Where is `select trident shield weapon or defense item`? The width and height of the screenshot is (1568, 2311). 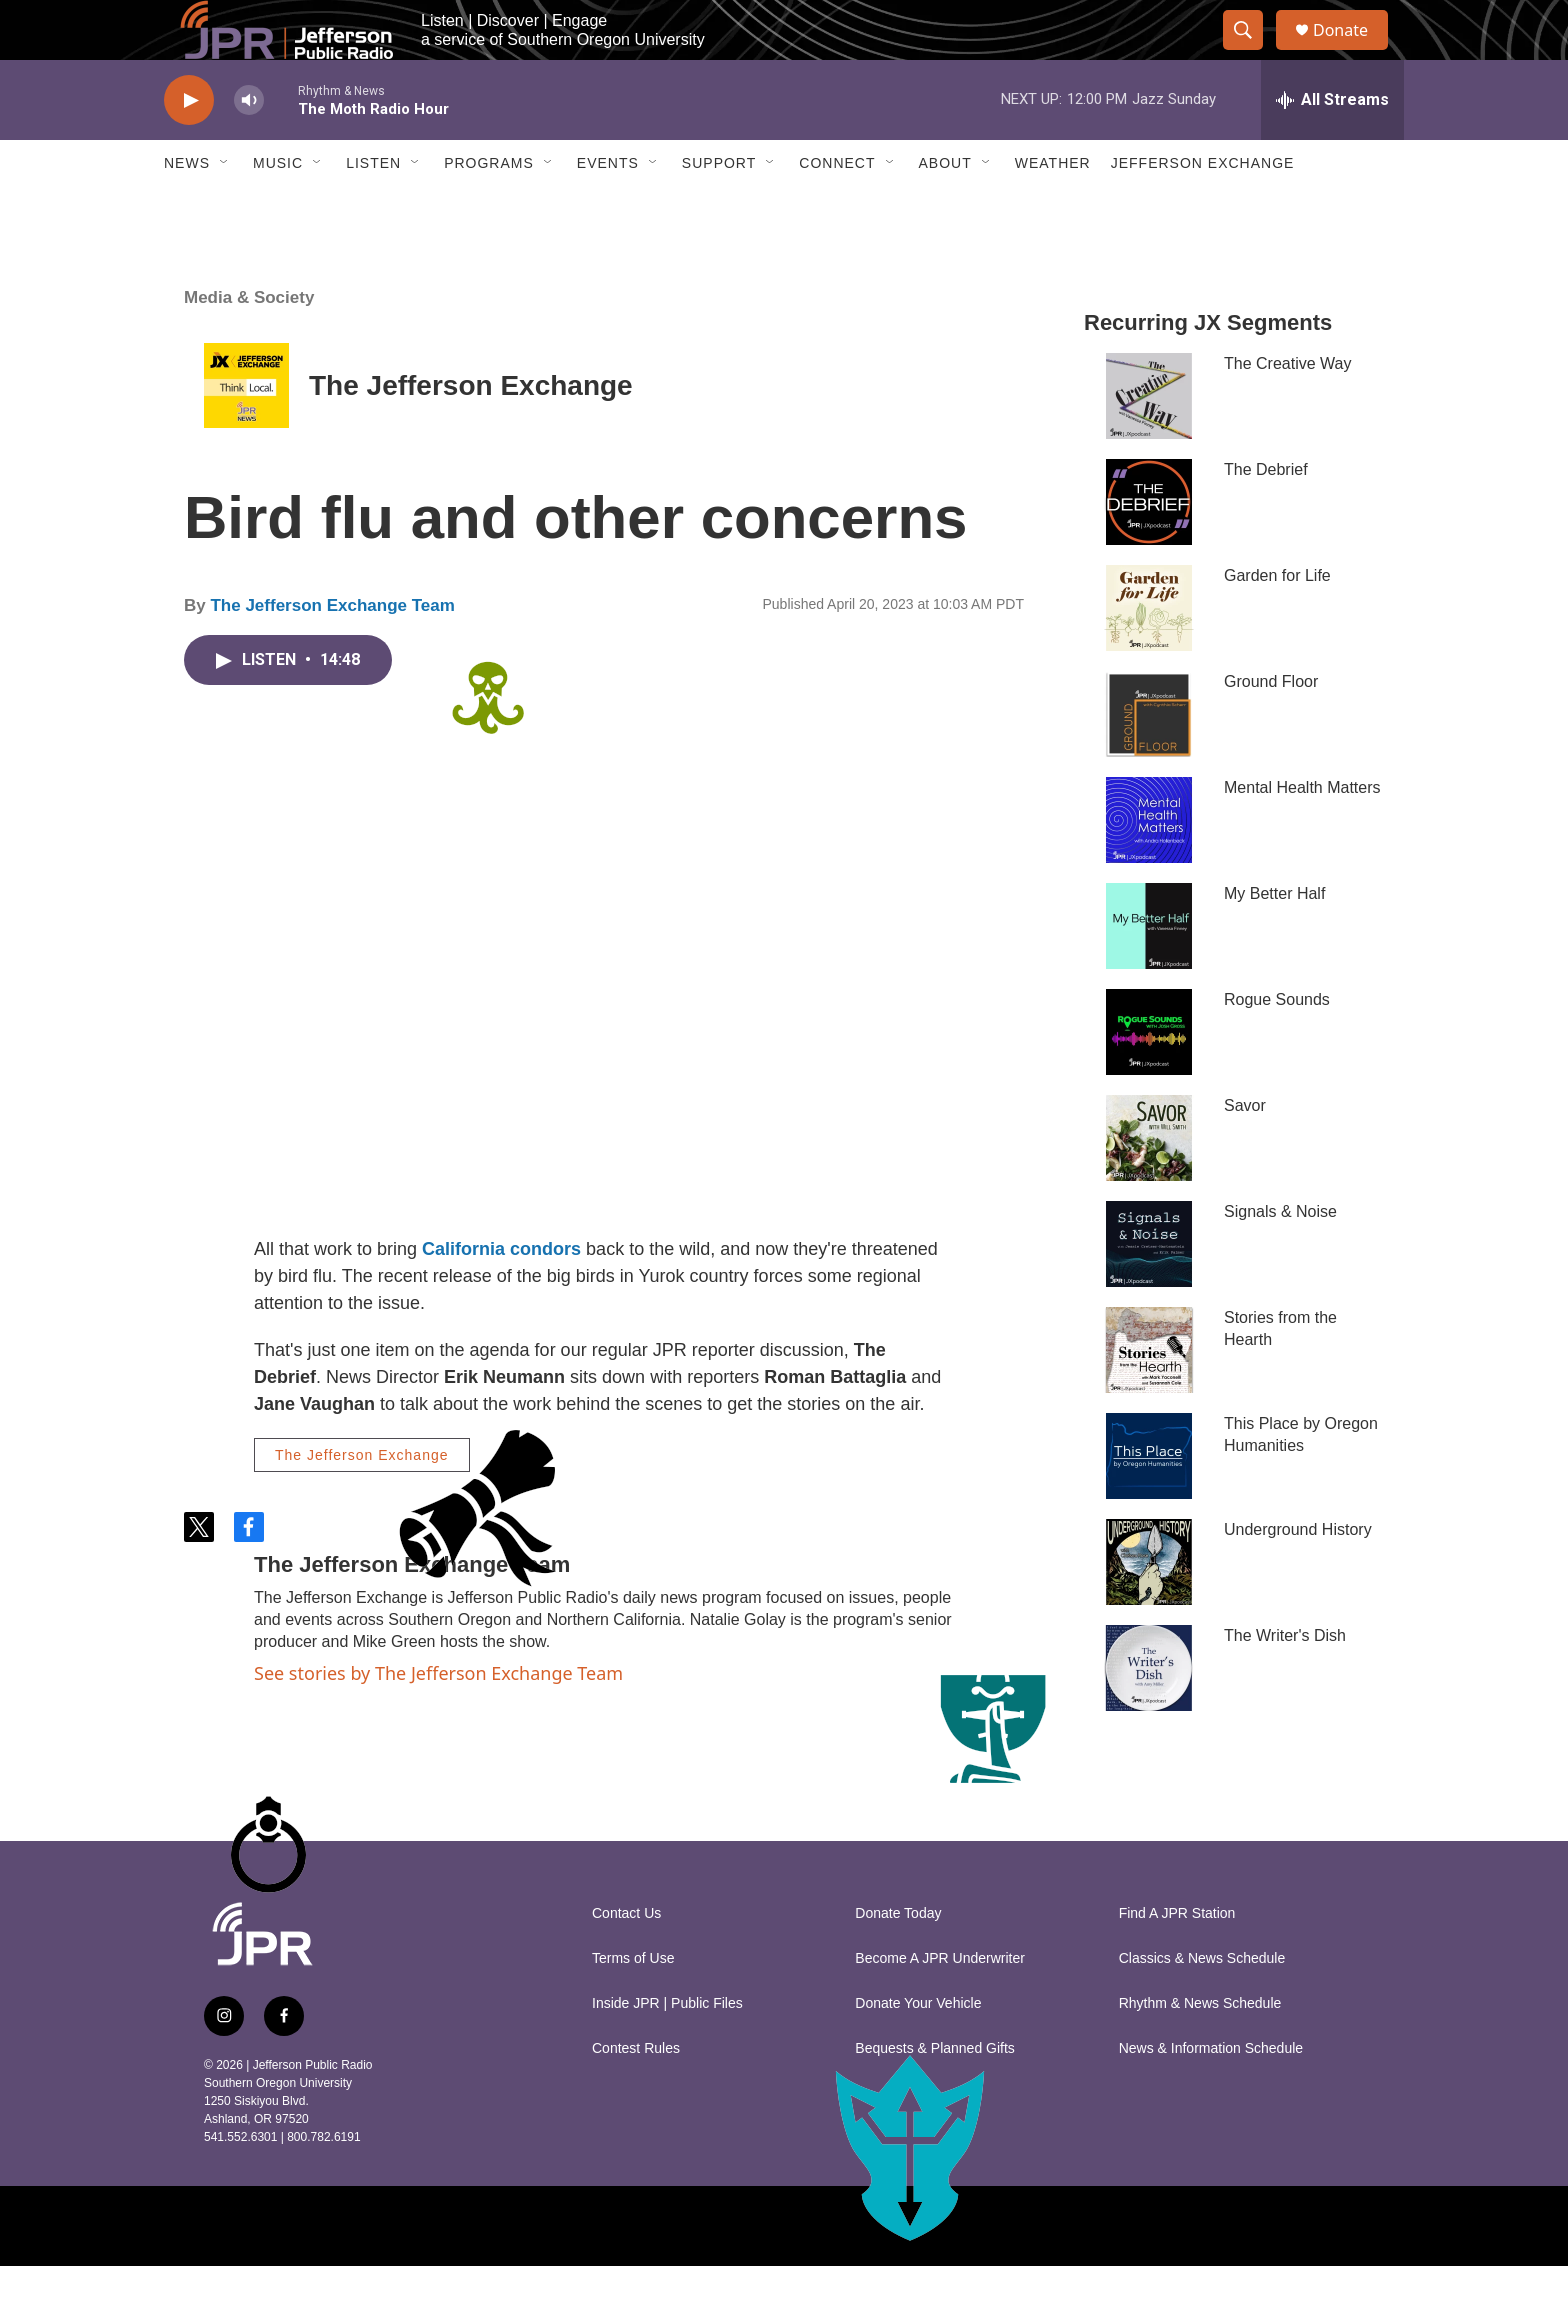
select trident shield weapon or defense item is located at coordinates (910, 2148).